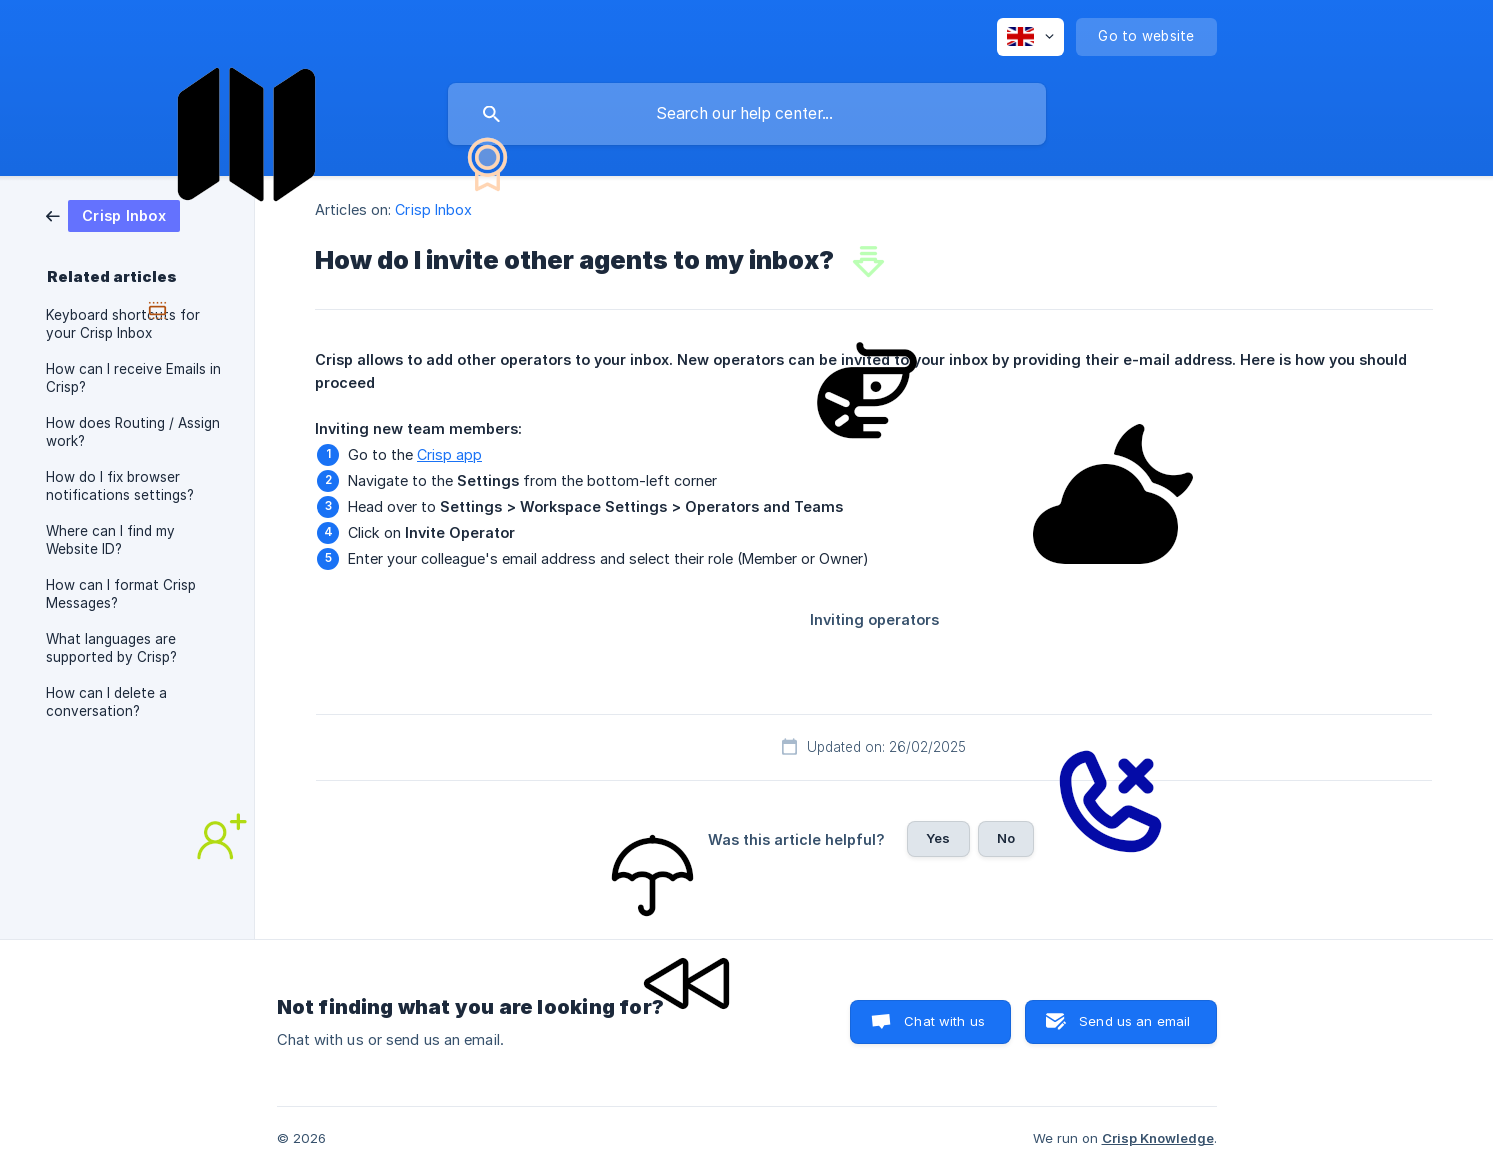 Image resolution: width=1493 pixels, height=1171 pixels. Describe the element at coordinates (867, 392) in the screenshot. I see `filter or browse seafood menu items` at that location.